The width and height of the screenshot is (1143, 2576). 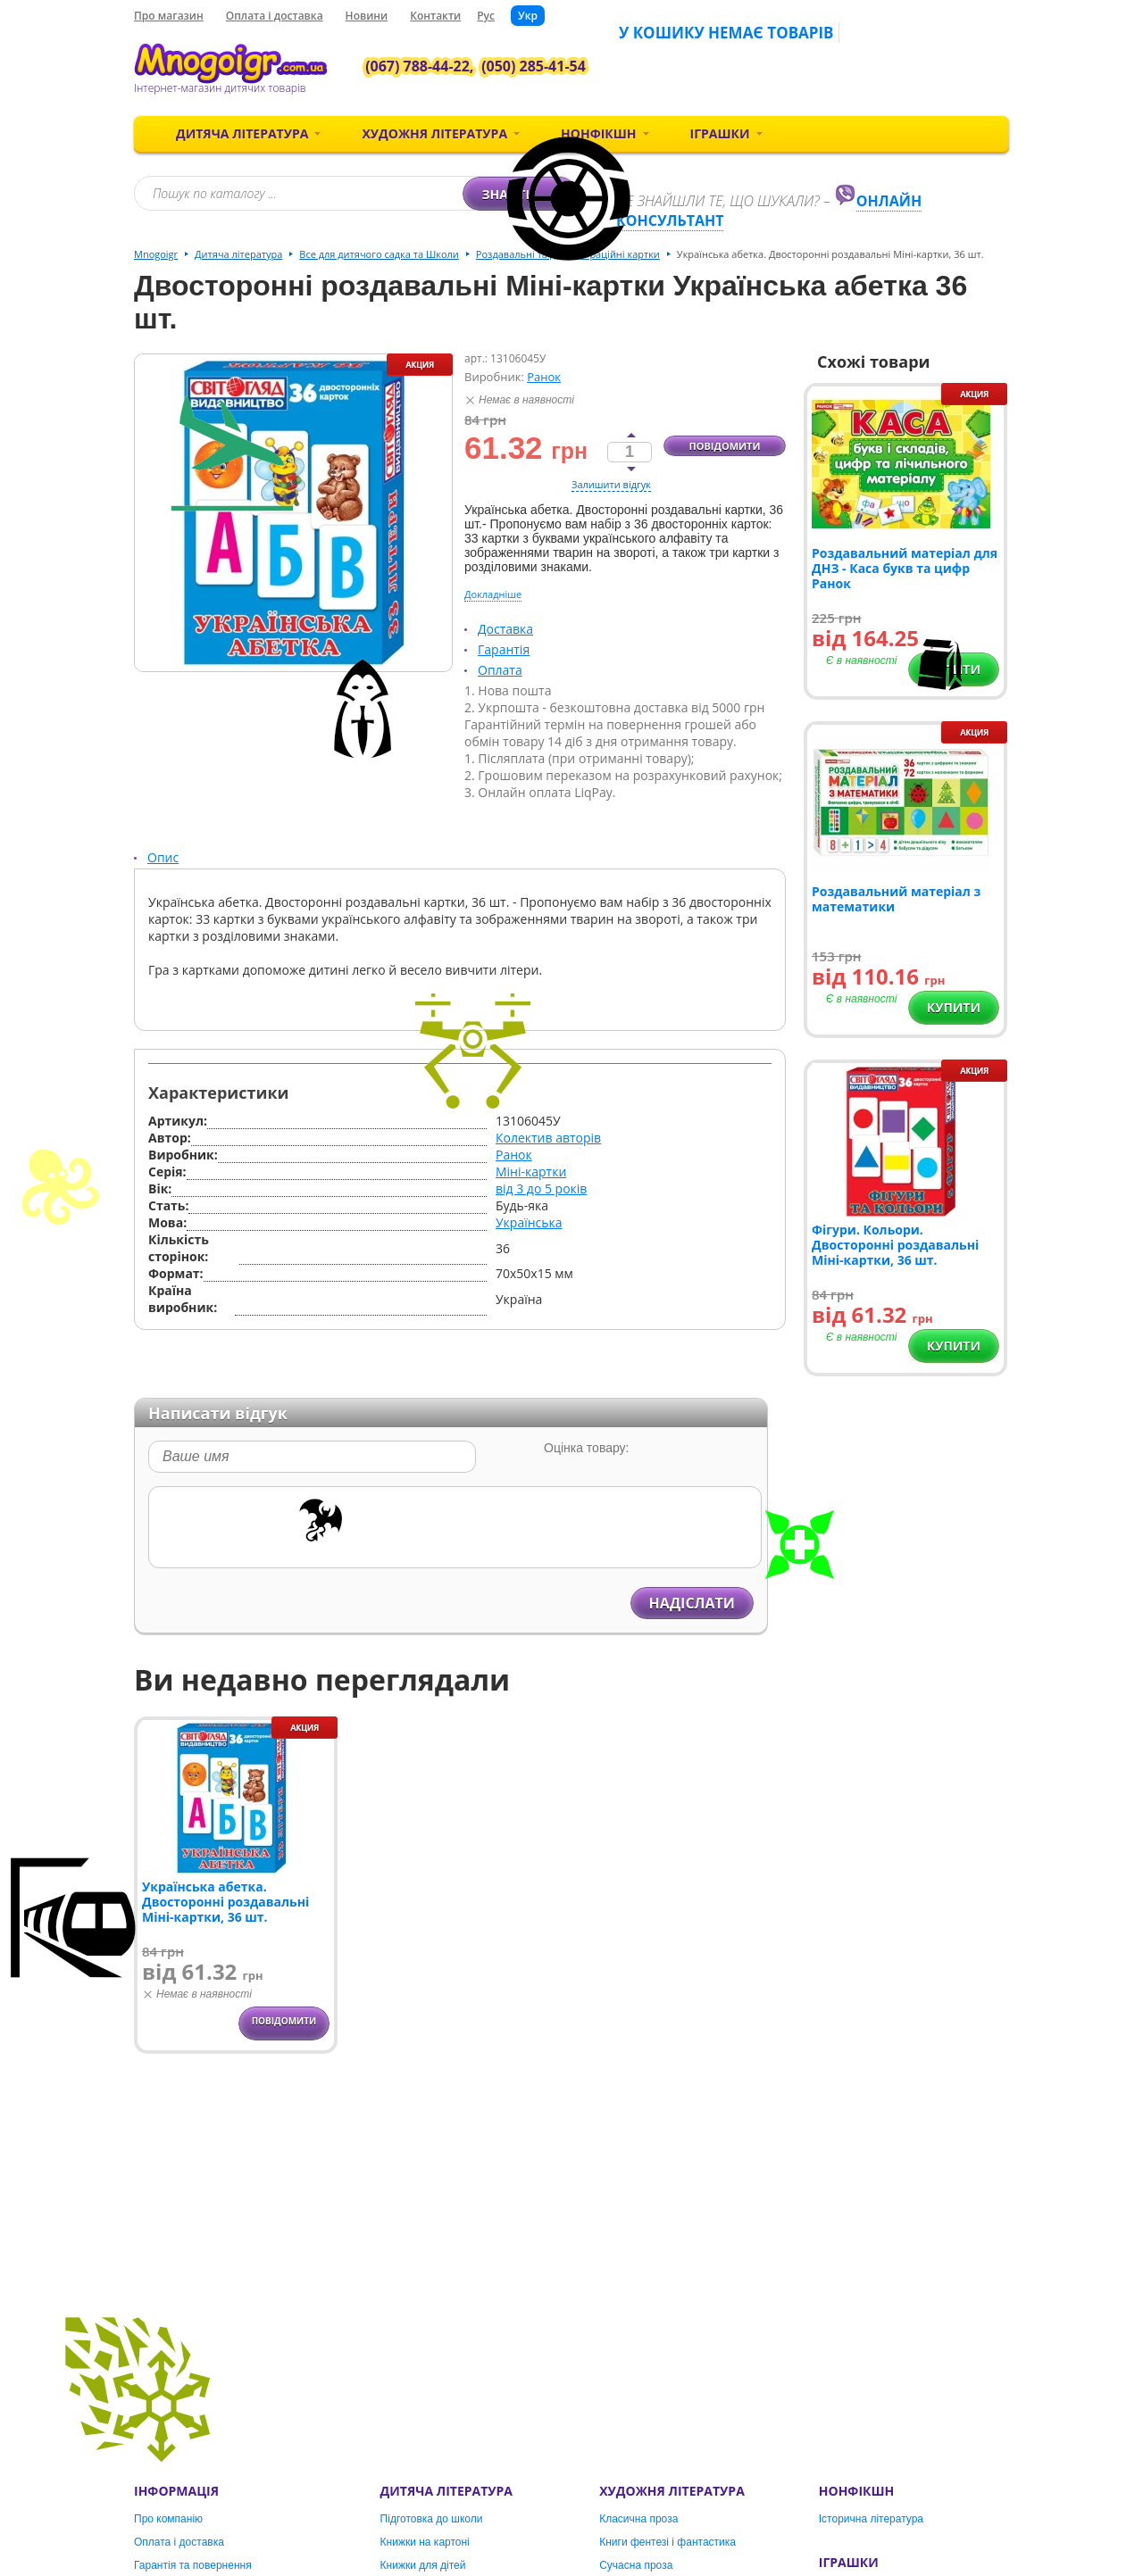 What do you see at coordinates (363, 709) in the screenshot?
I see `stealth or rogue character class selection` at bounding box center [363, 709].